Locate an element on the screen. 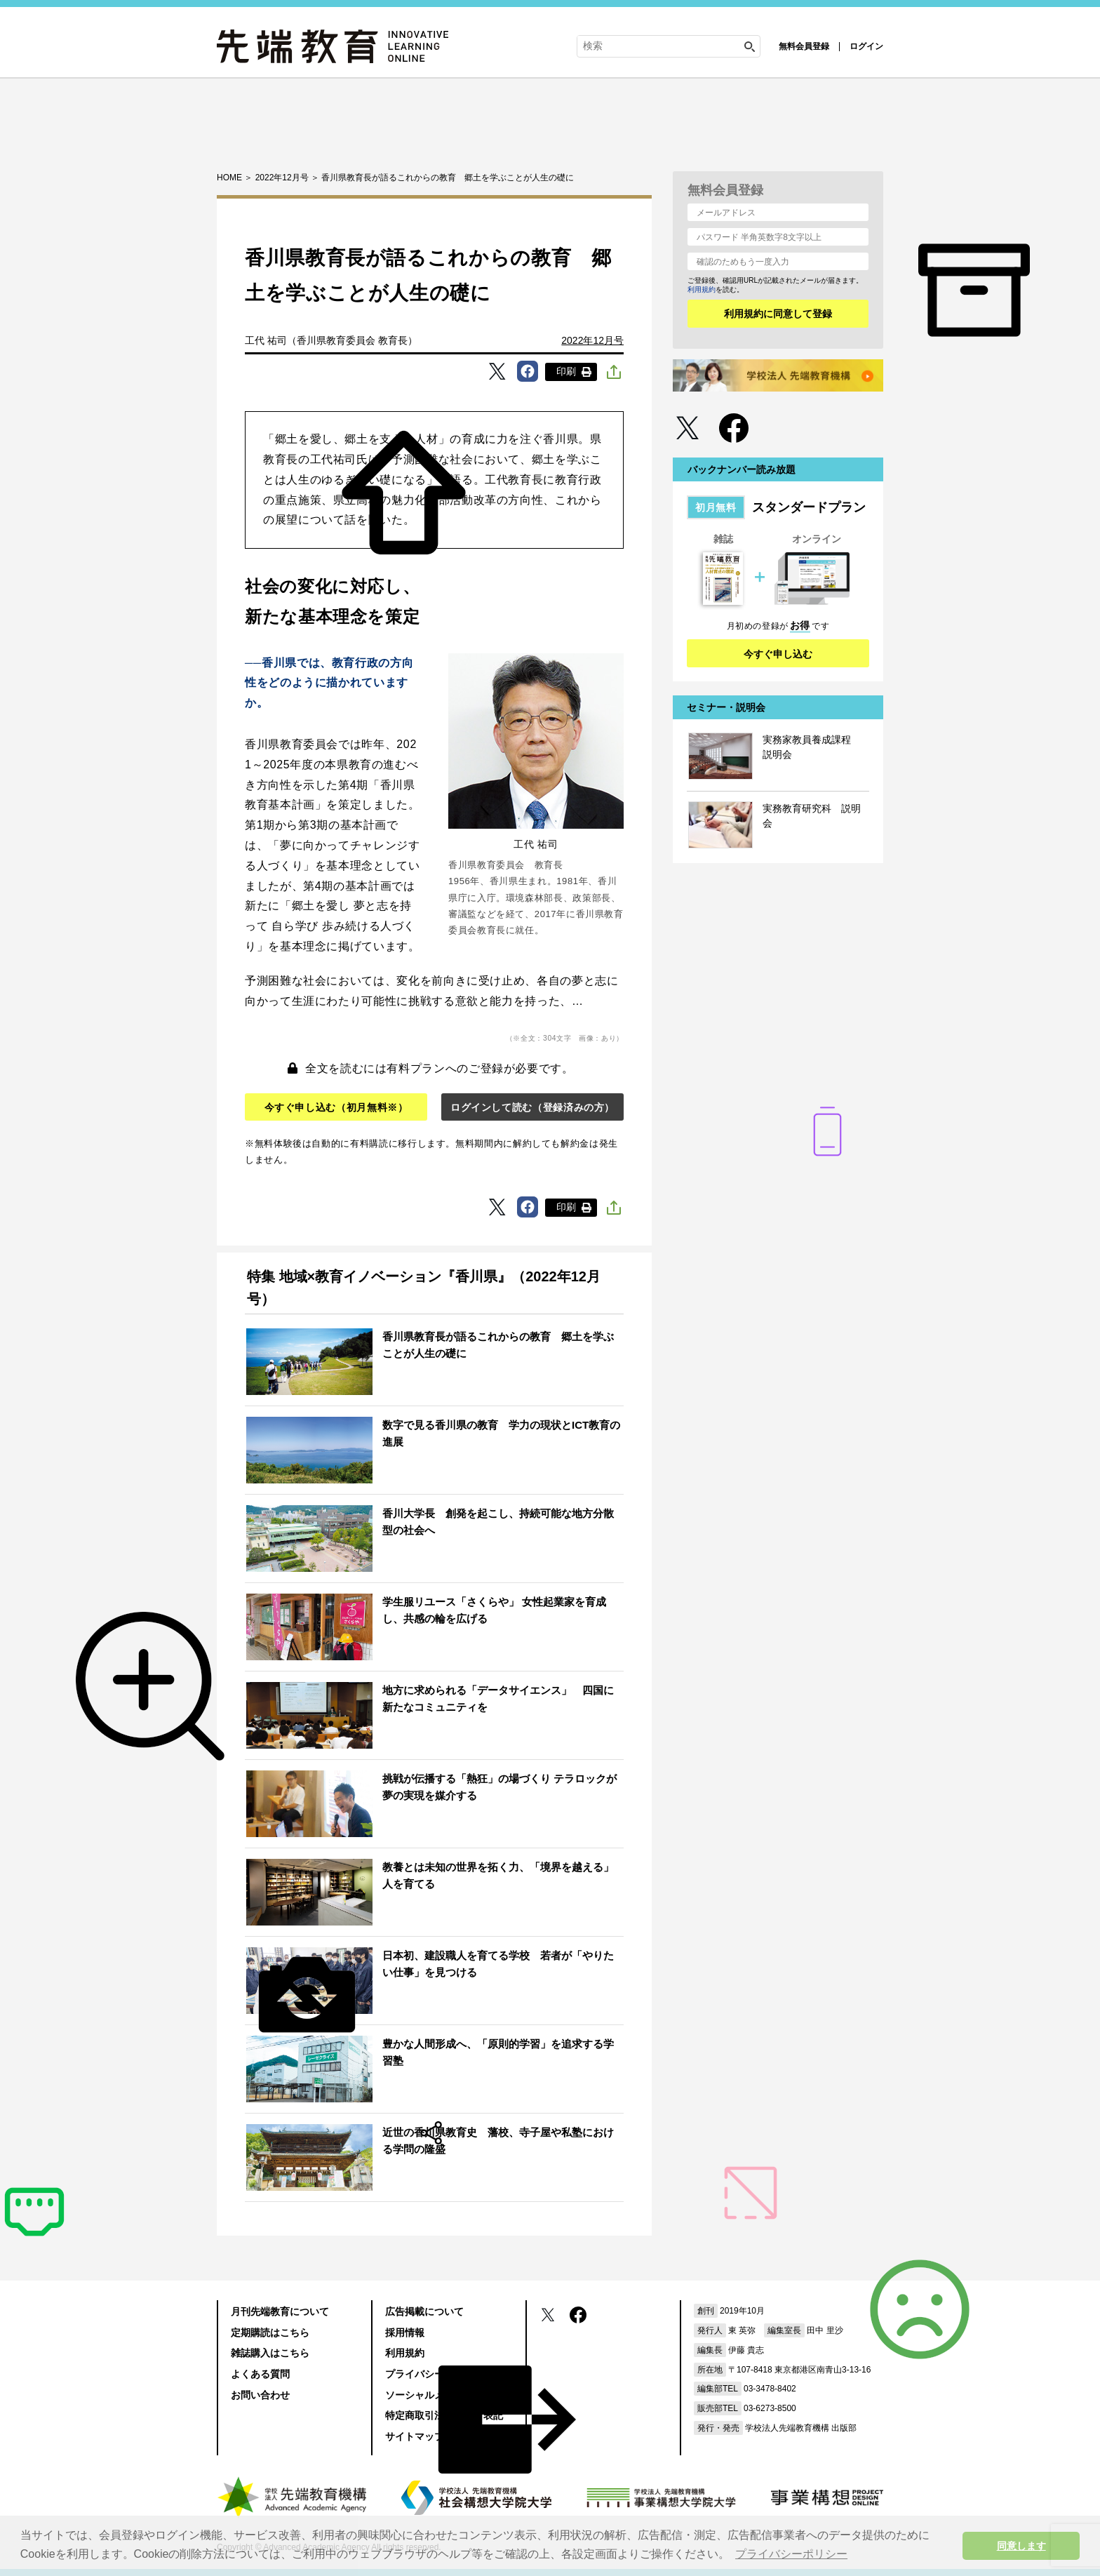 Image resolution: width=1100 pixels, height=2576 pixels. invert current selection is located at coordinates (751, 2193).